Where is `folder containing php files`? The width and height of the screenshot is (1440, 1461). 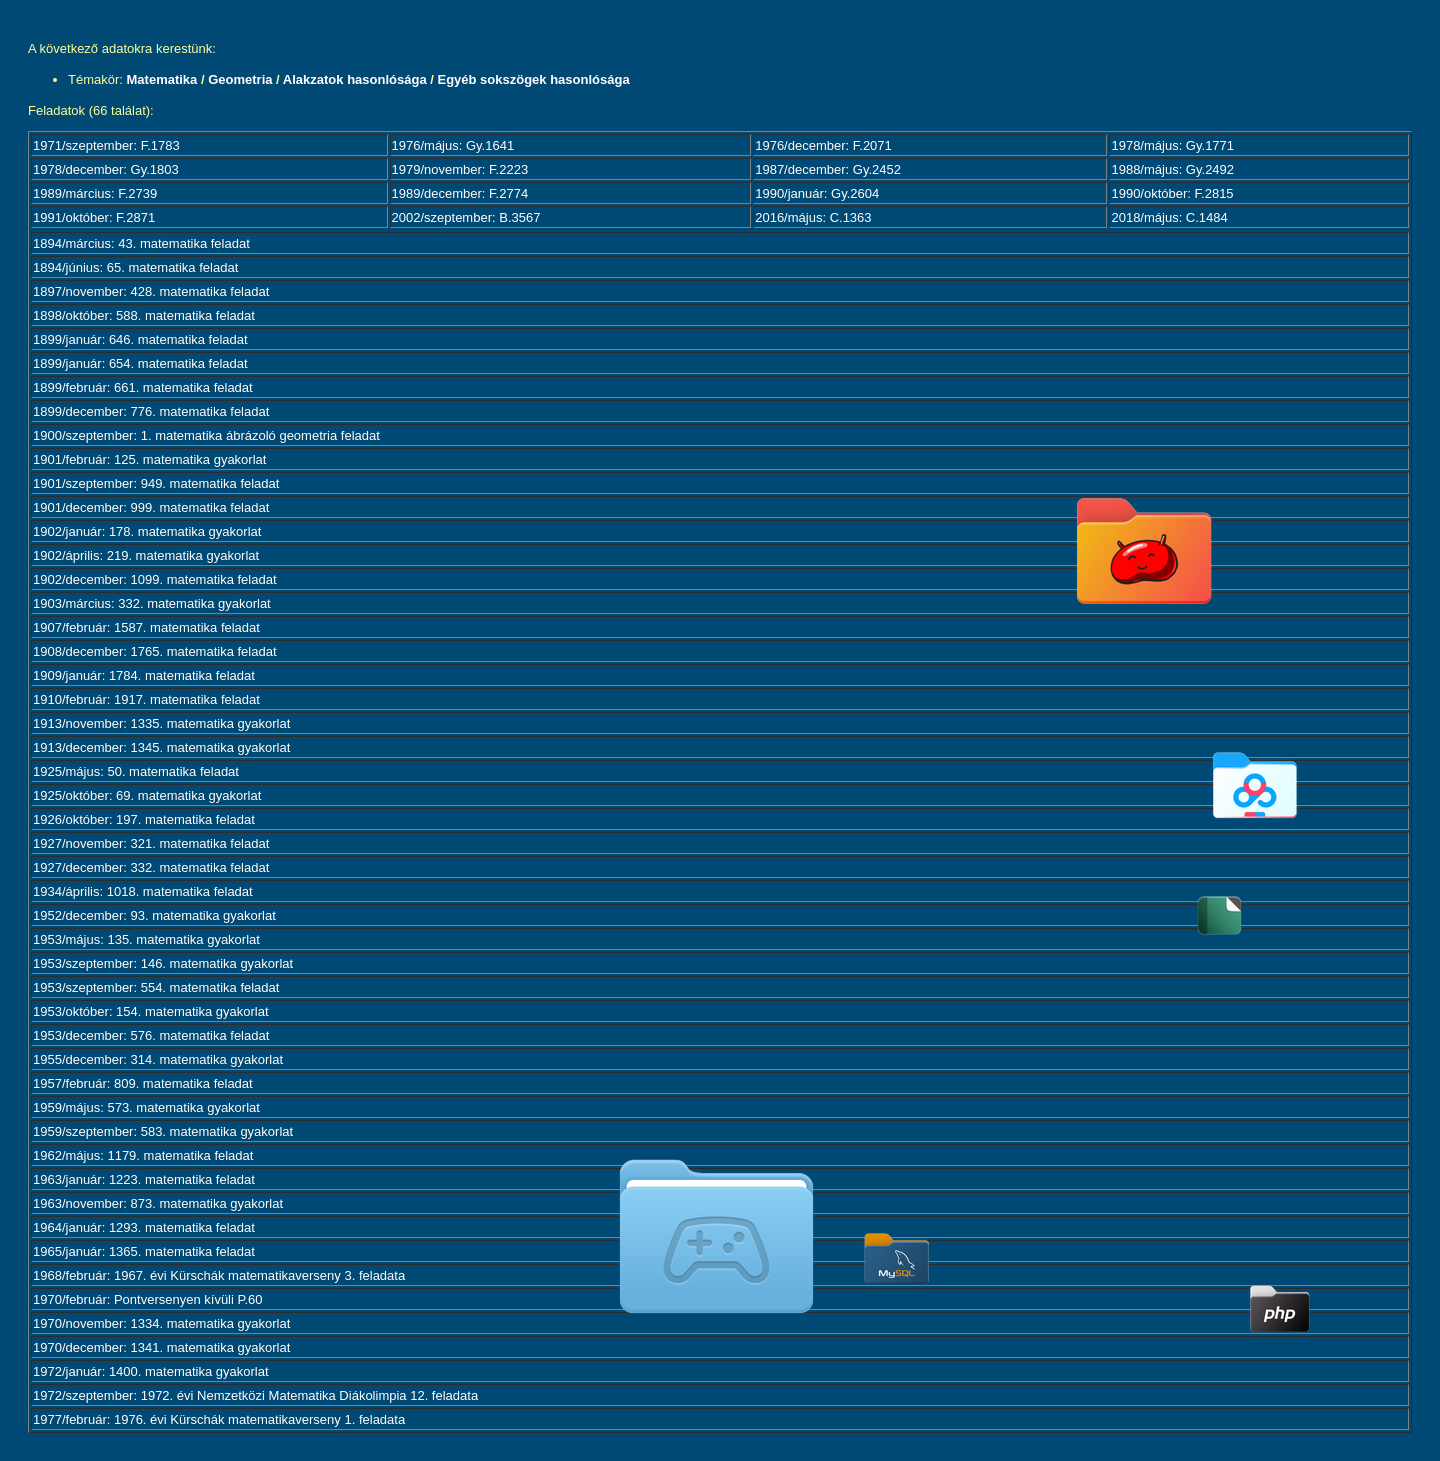 folder containing php files is located at coordinates (1279, 1310).